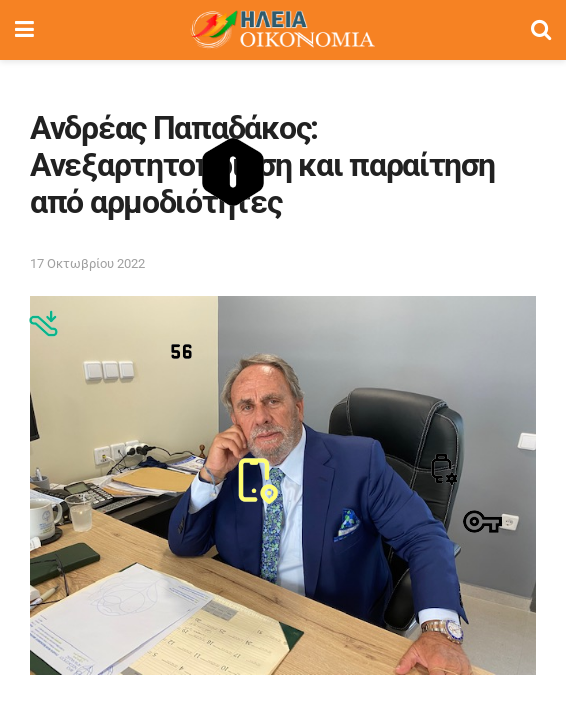  Describe the element at coordinates (43, 323) in the screenshot. I see `indicates escalator going down` at that location.